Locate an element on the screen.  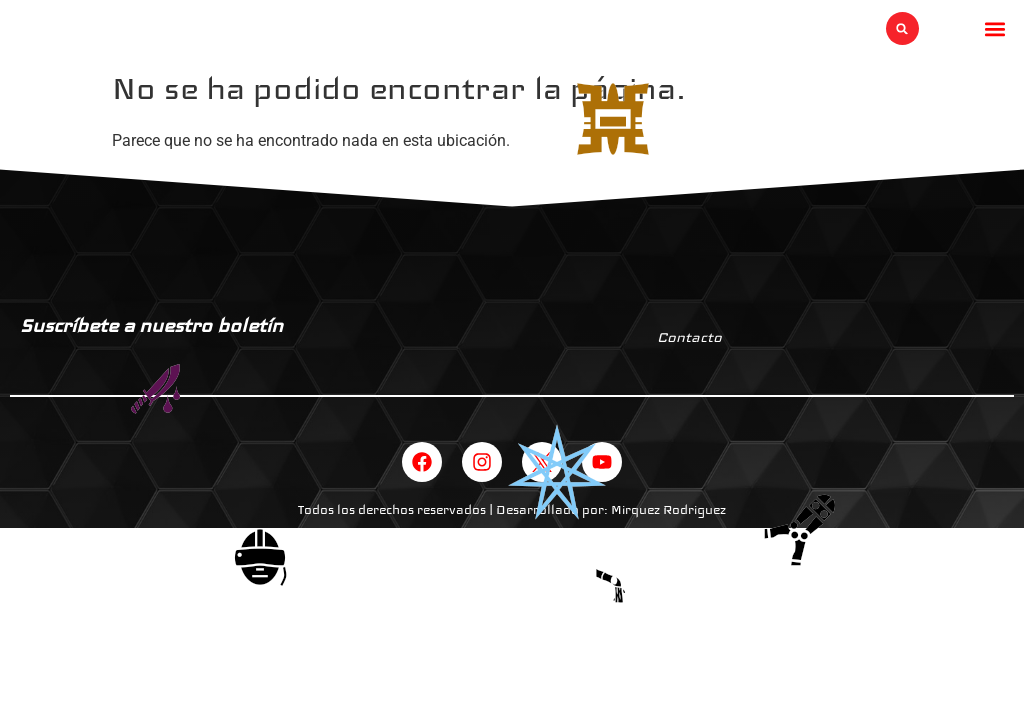
bolt cutter tool item in game inventory is located at coordinates (800, 529).